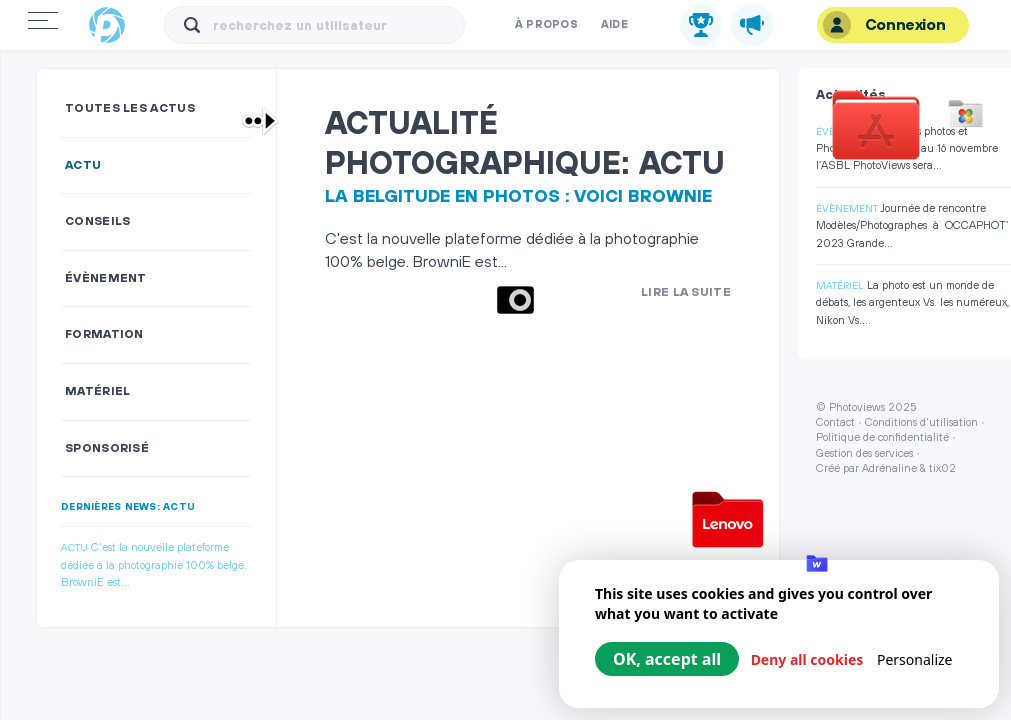 Image resolution: width=1011 pixels, height=720 pixels. What do you see at coordinates (259, 122) in the screenshot?
I see `navigate forward in browser or file history` at bounding box center [259, 122].